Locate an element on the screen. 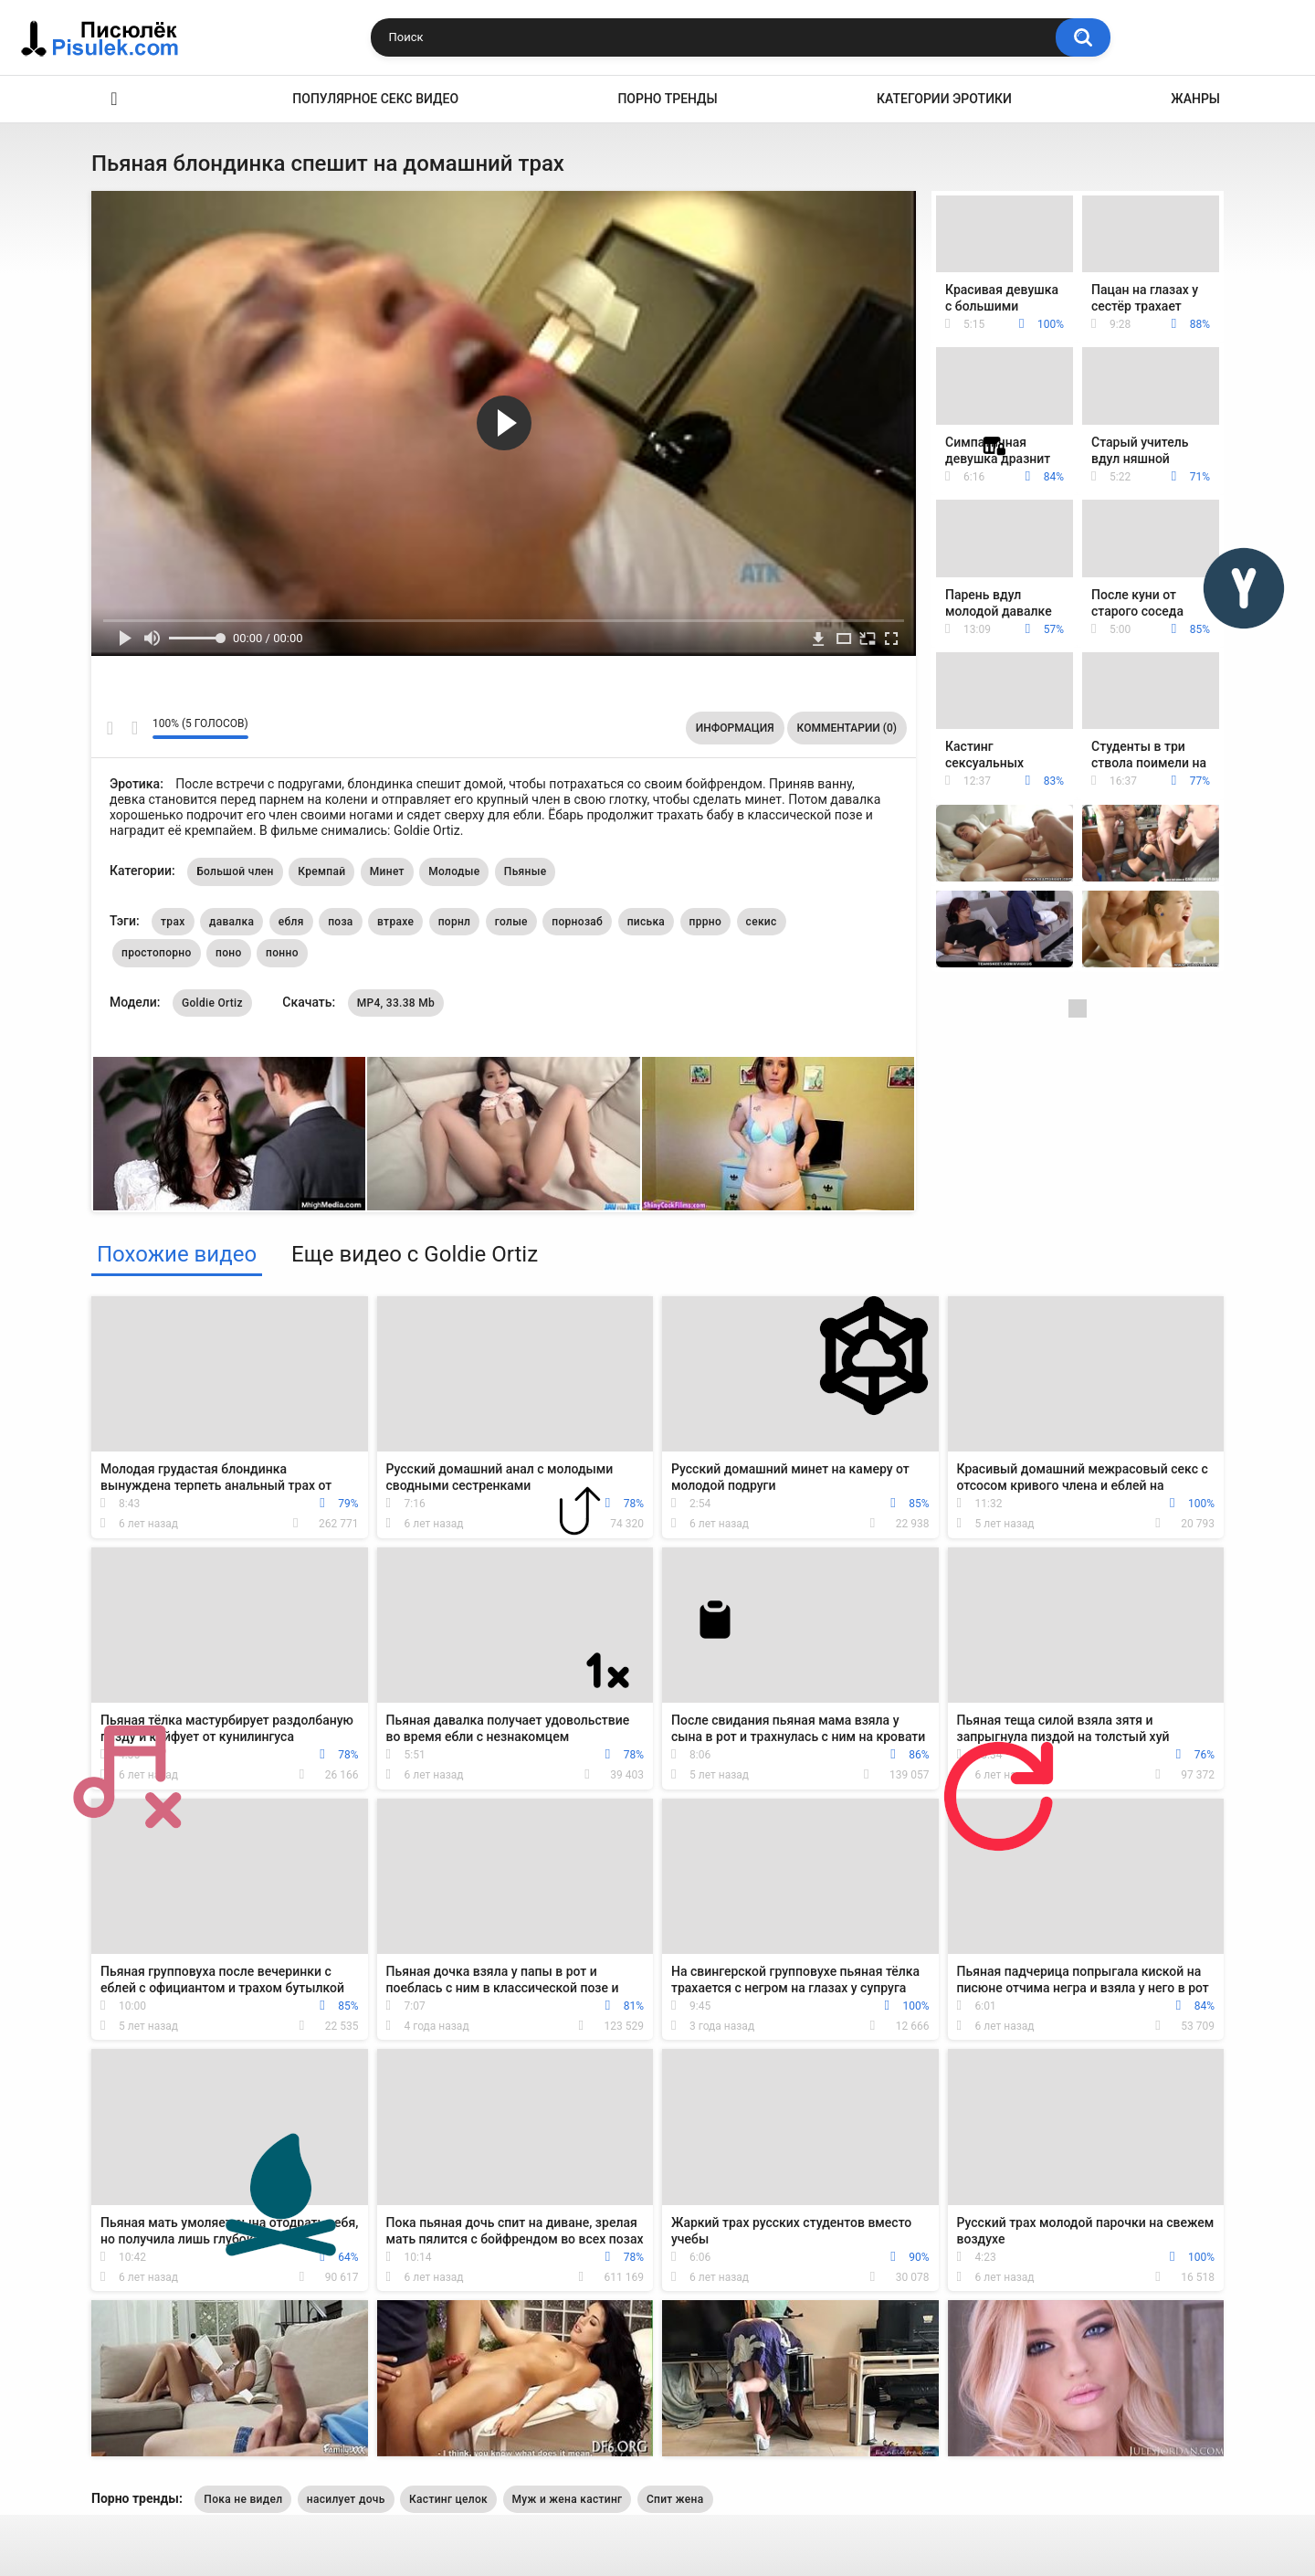 The image size is (1315, 2576). copy content to clipboard is located at coordinates (715, 1620).